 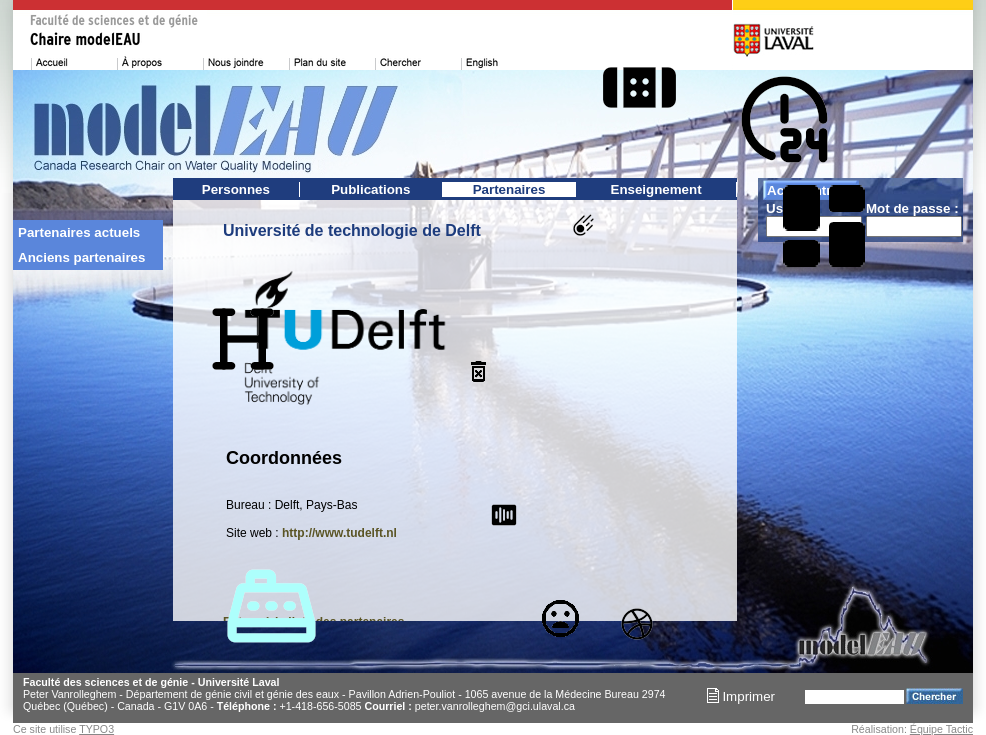 I want to click on indicates 24-hour availability or service, so click(x=784, y=119).